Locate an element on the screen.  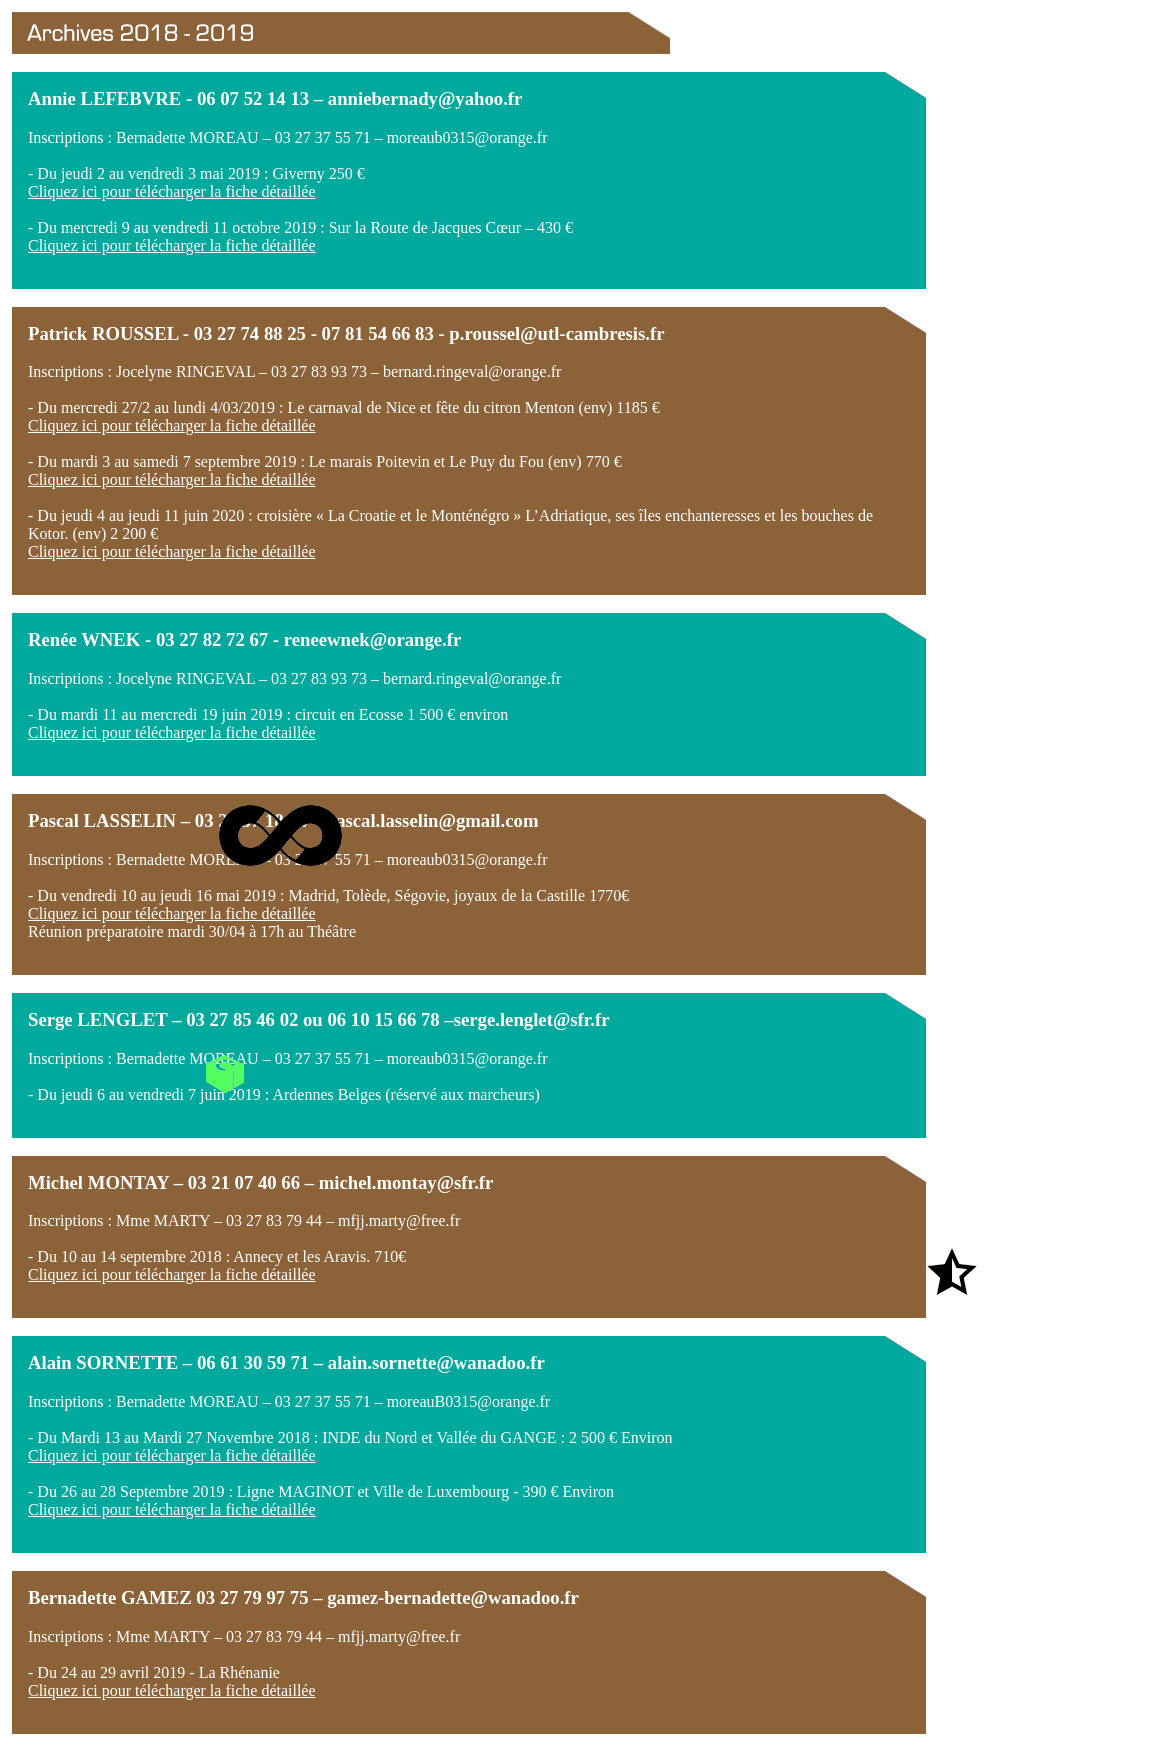
open Apache Superset data visualization platform is located at coordinates (280, 835).